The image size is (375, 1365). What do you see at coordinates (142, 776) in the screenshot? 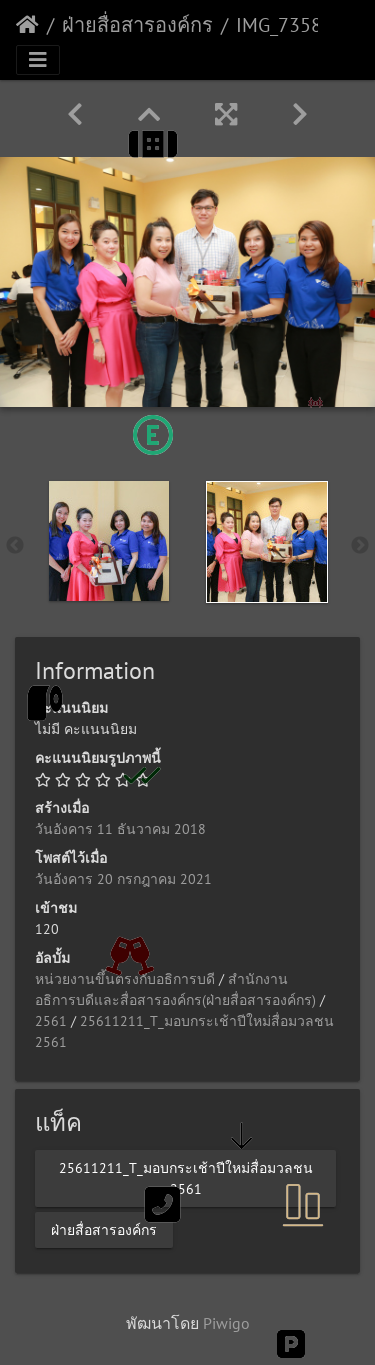
I see `indicates multiple items selected or completed` at bounding box center [142, 776].